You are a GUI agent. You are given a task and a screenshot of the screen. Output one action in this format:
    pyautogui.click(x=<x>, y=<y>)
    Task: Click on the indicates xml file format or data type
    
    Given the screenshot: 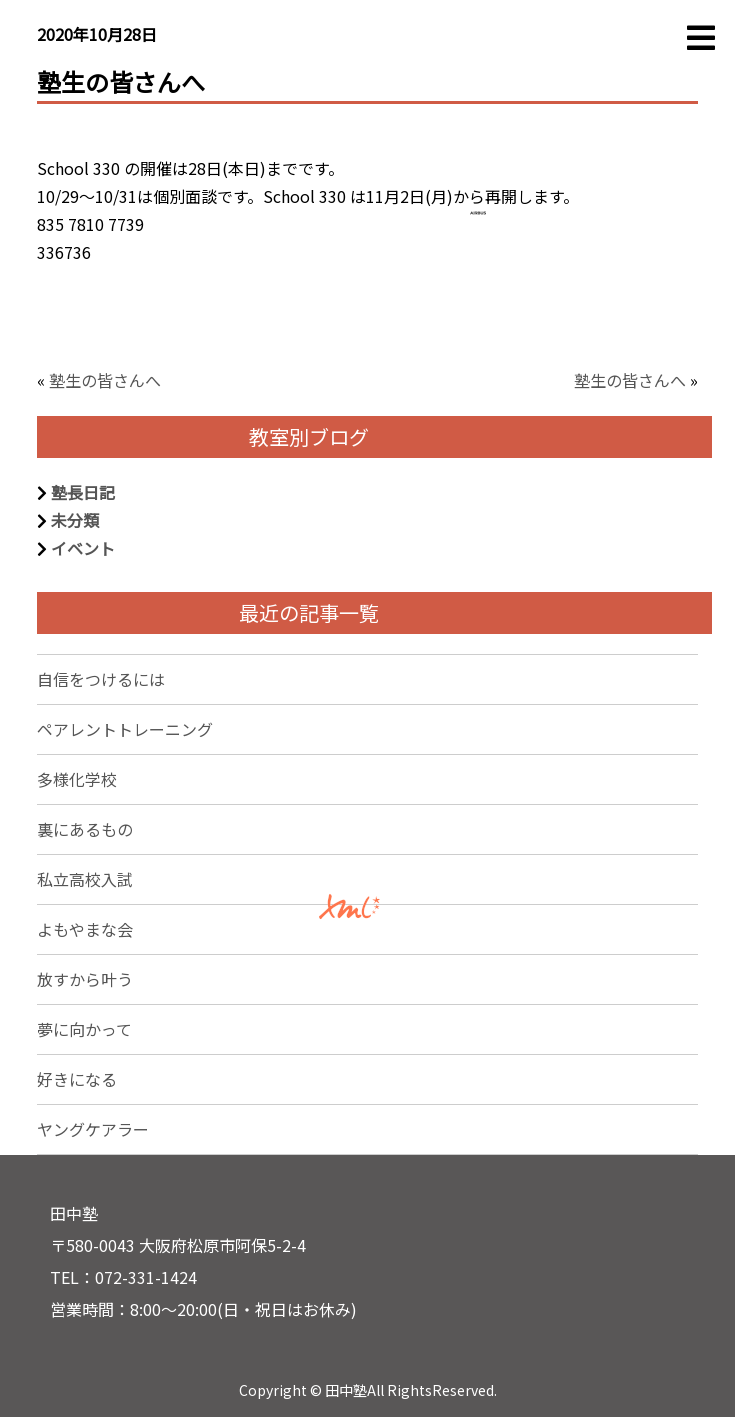 What is the action you would take?
    pyautogui.click(x=349, y=906)
    